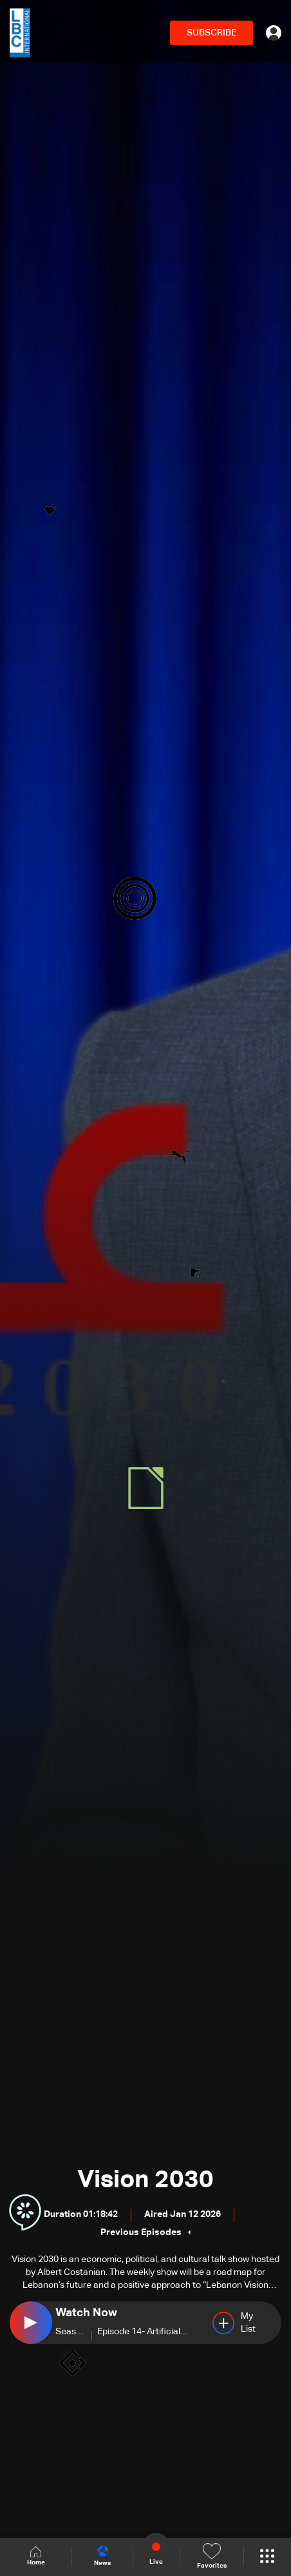 The width and height of the screenshot is (291, 2576). Describe the element at coordinates (195, 1273) in the screenshot. I see `access denied to this folder` at that location.